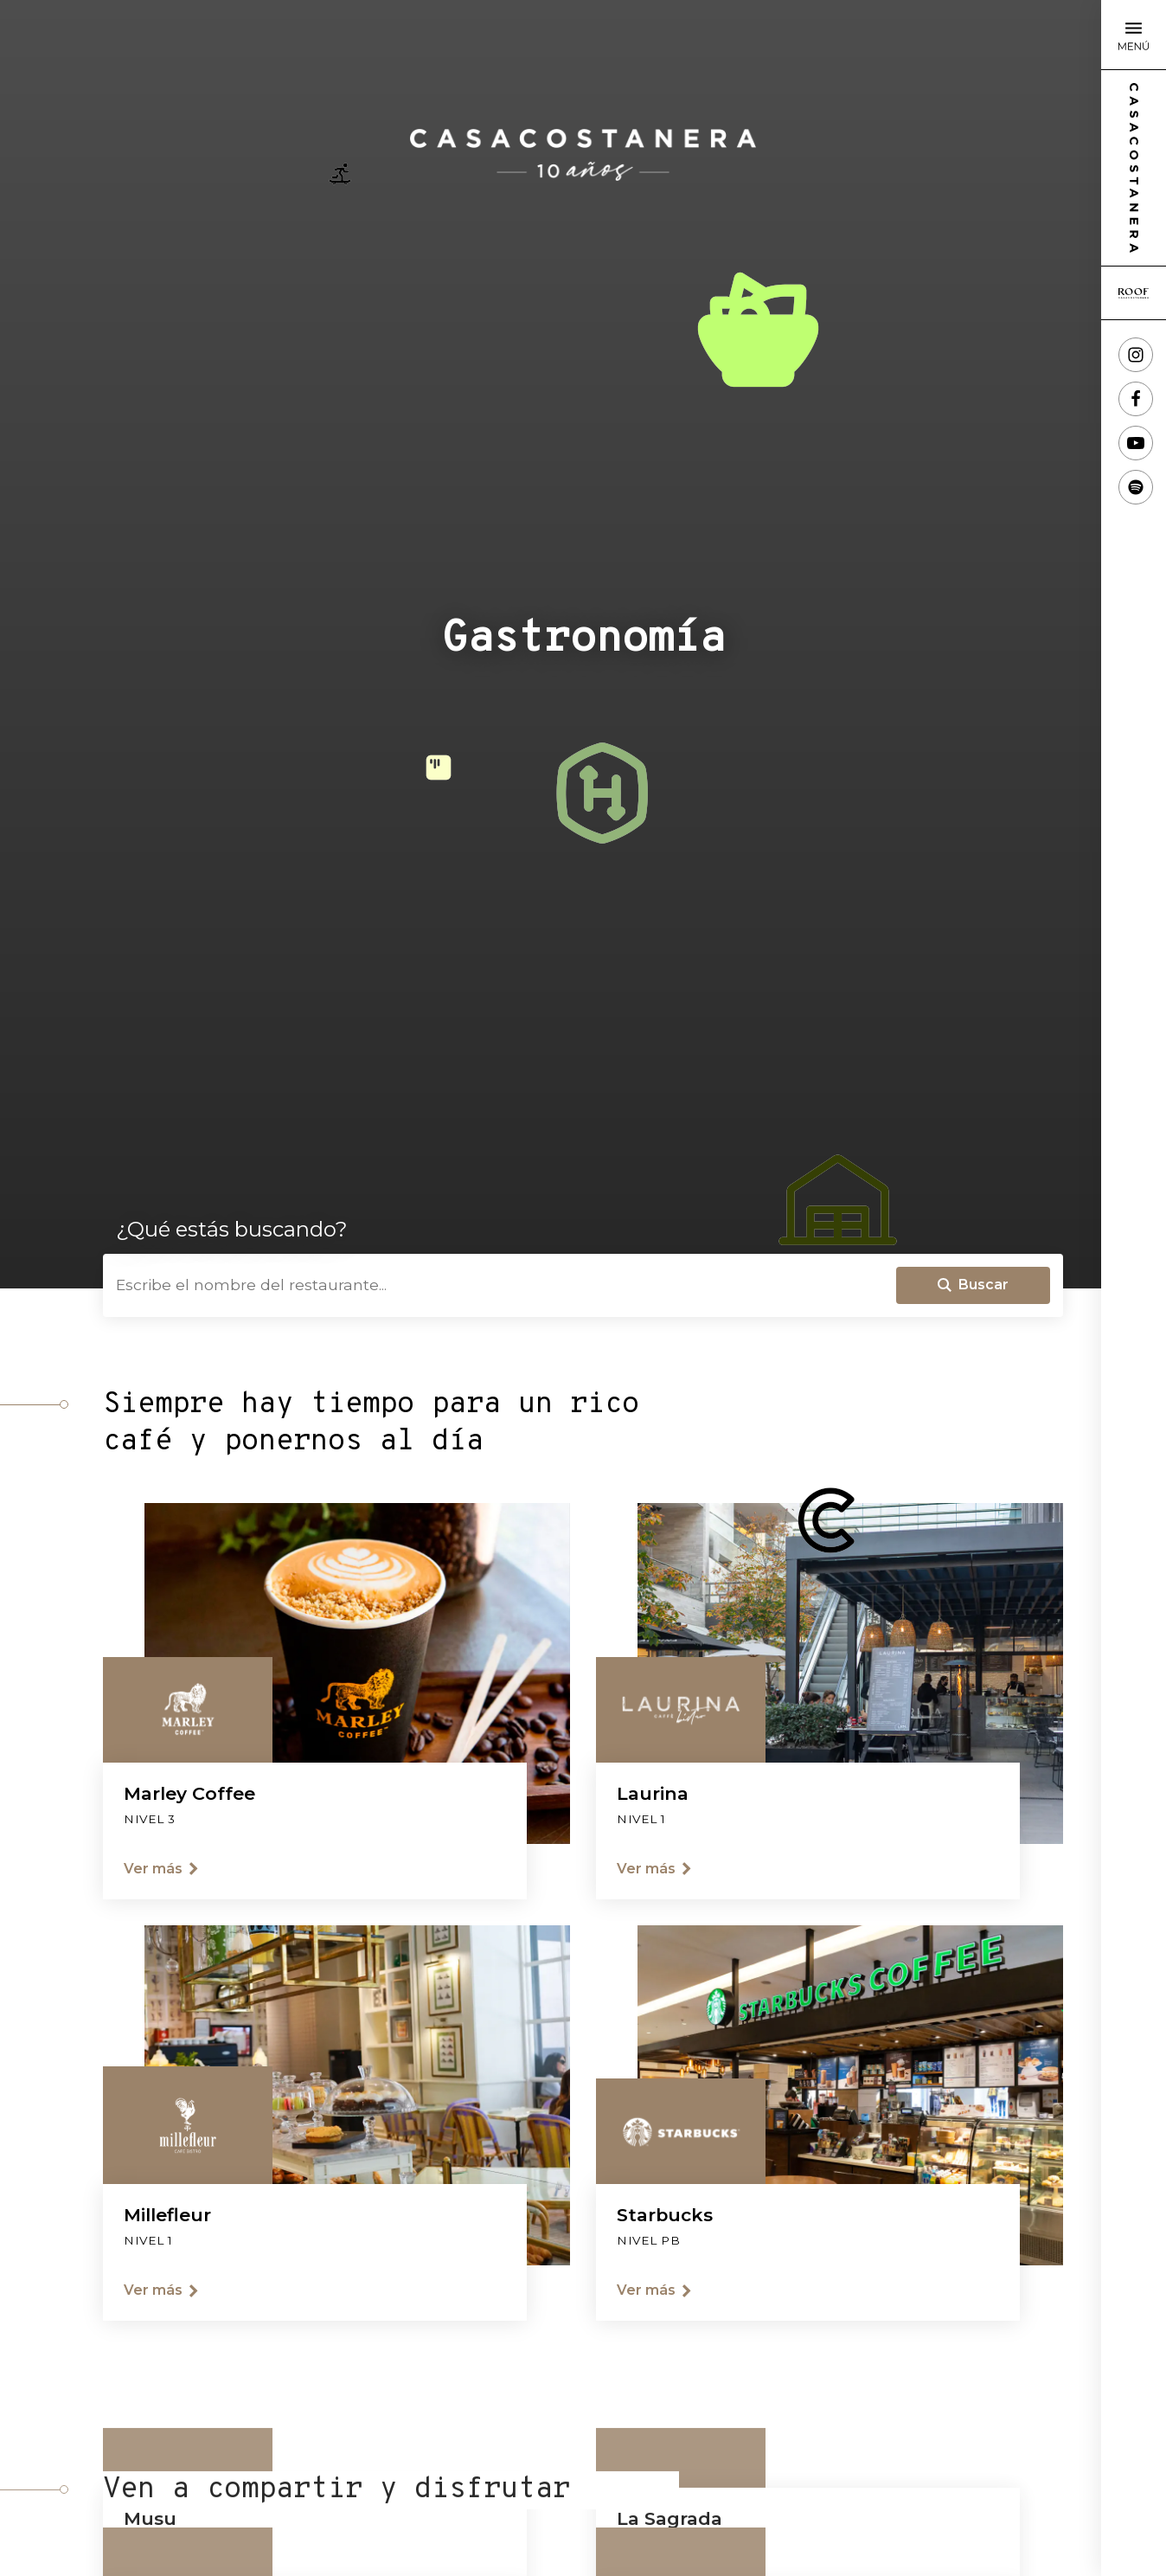  What do you see at coordinates (340, 174) in the screenshot?
I see `browse skateboarding or action sports content` at bounding box center [340, 174].